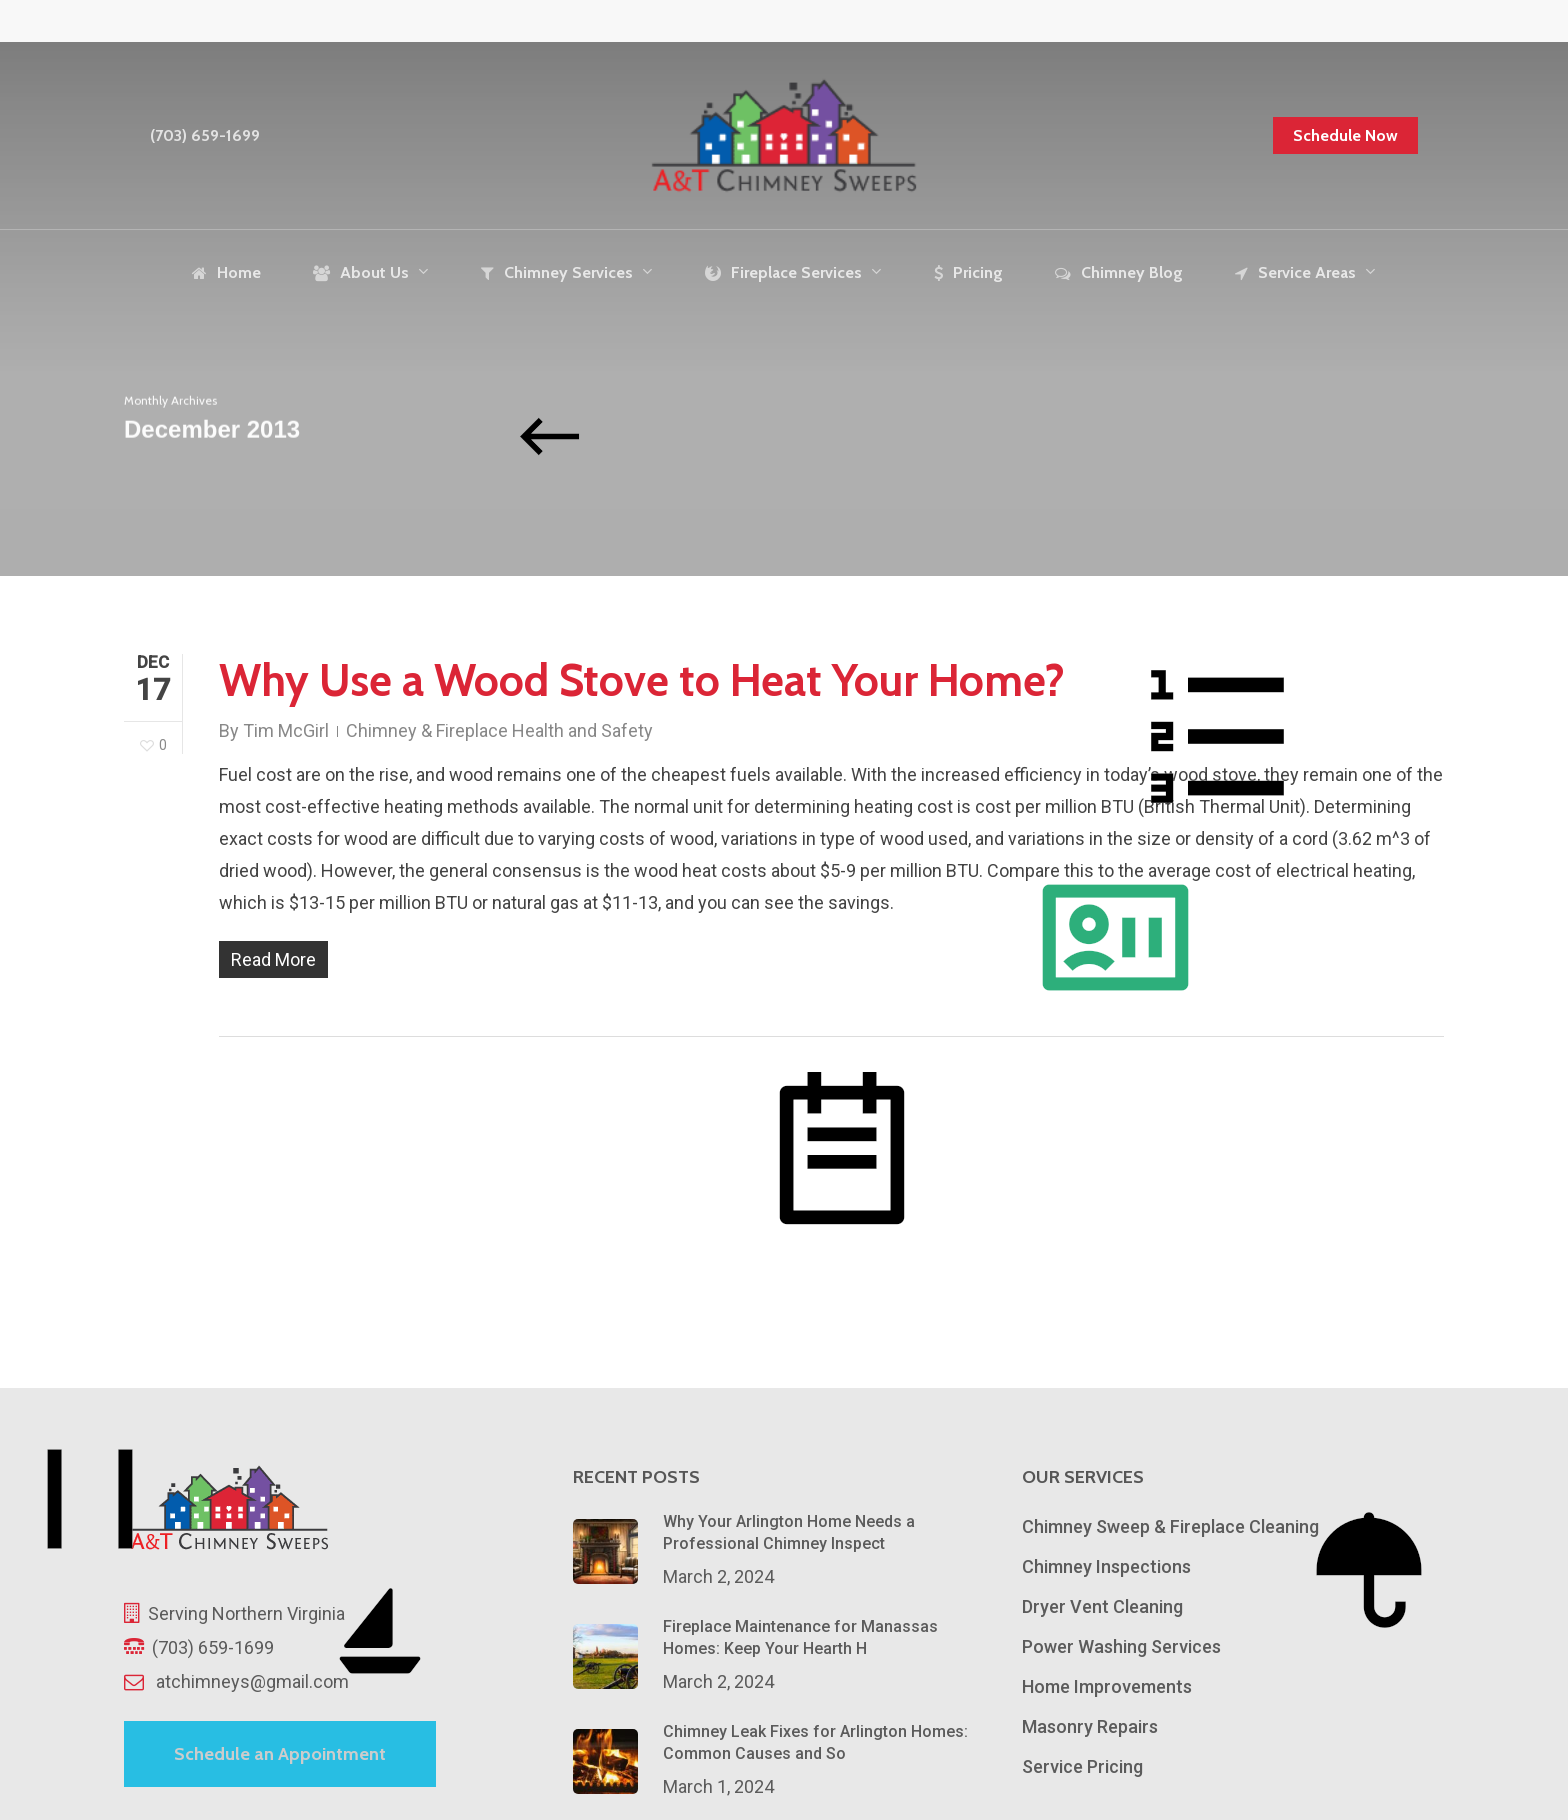  What do you see at coordinates (380, 1631) in the screenshot?
I see `view nearby marina or sailing destinations` at bounding box center [380, 1631].